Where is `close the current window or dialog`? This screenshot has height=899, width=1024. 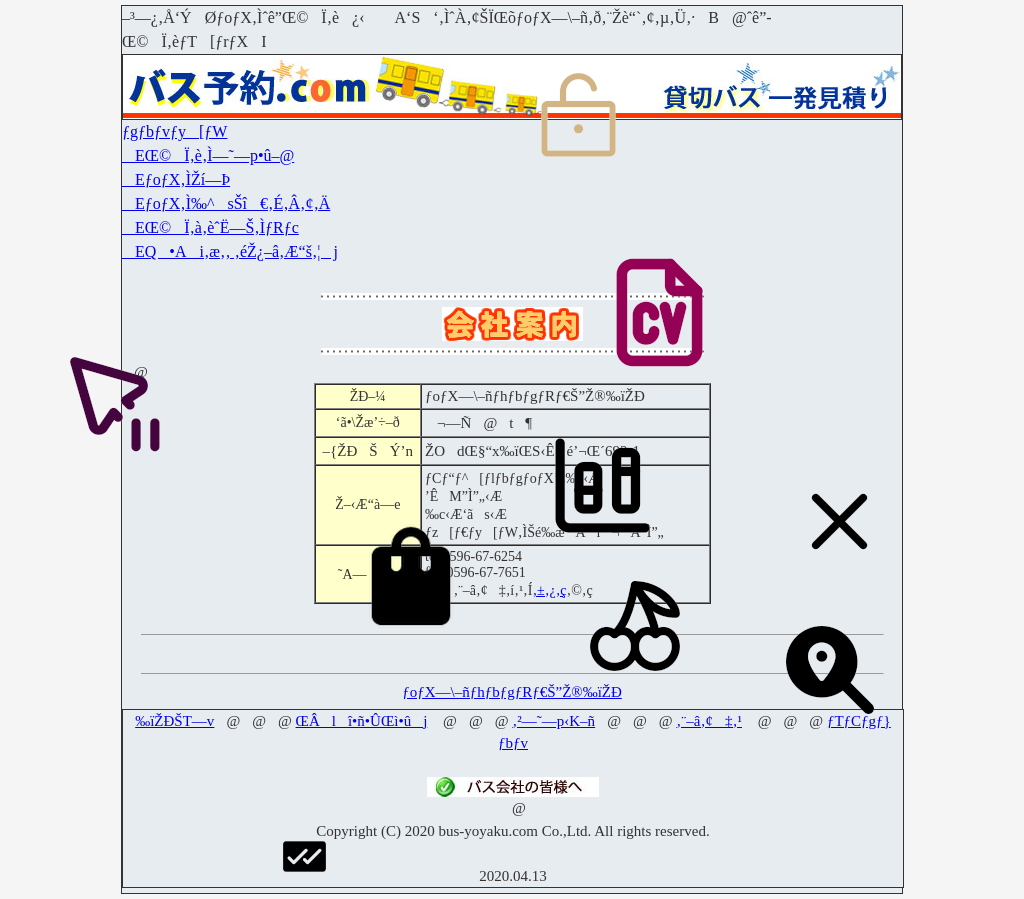
close the current window or dialog is located at coordinates (839, 521).